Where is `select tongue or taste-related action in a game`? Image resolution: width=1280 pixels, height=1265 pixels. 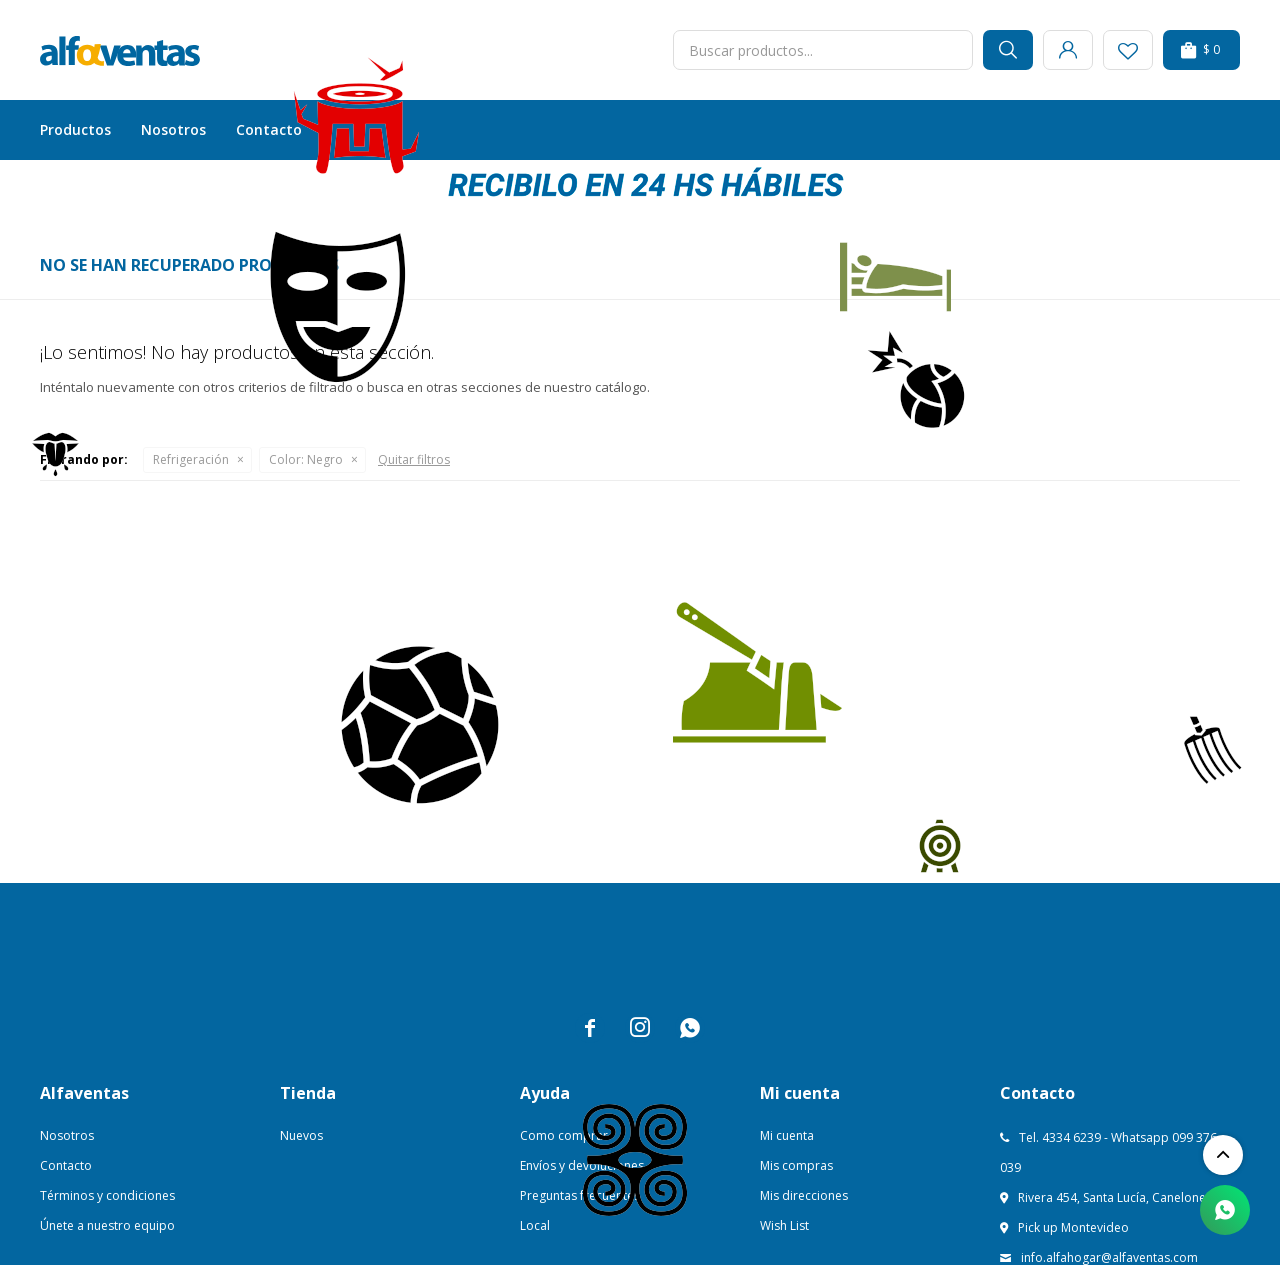
select tongue or taste-related action in a game is located at coordinates (55, 454).